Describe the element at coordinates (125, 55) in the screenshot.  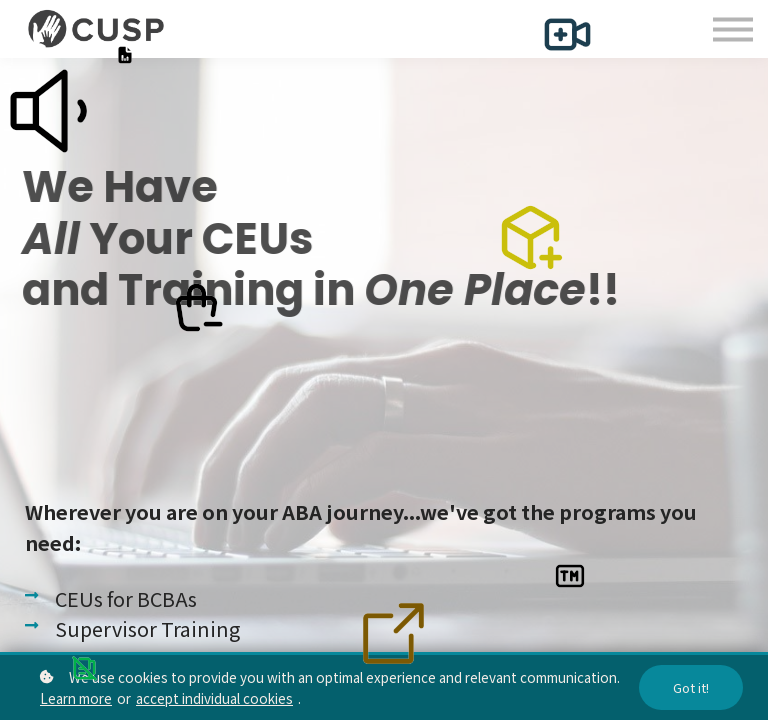
I see `view file analytics or statistics` at that location.